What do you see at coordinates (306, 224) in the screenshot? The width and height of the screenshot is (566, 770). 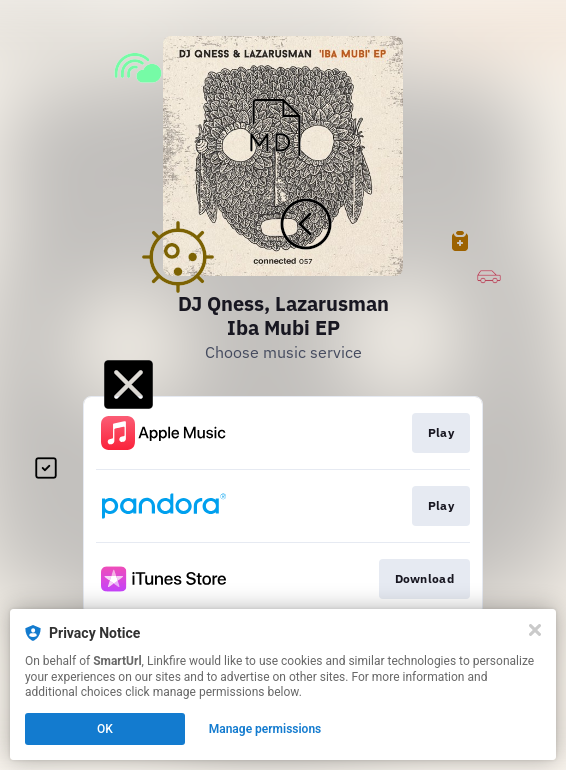 I see `go back to the previous screen` at bounding box center [306, 224].